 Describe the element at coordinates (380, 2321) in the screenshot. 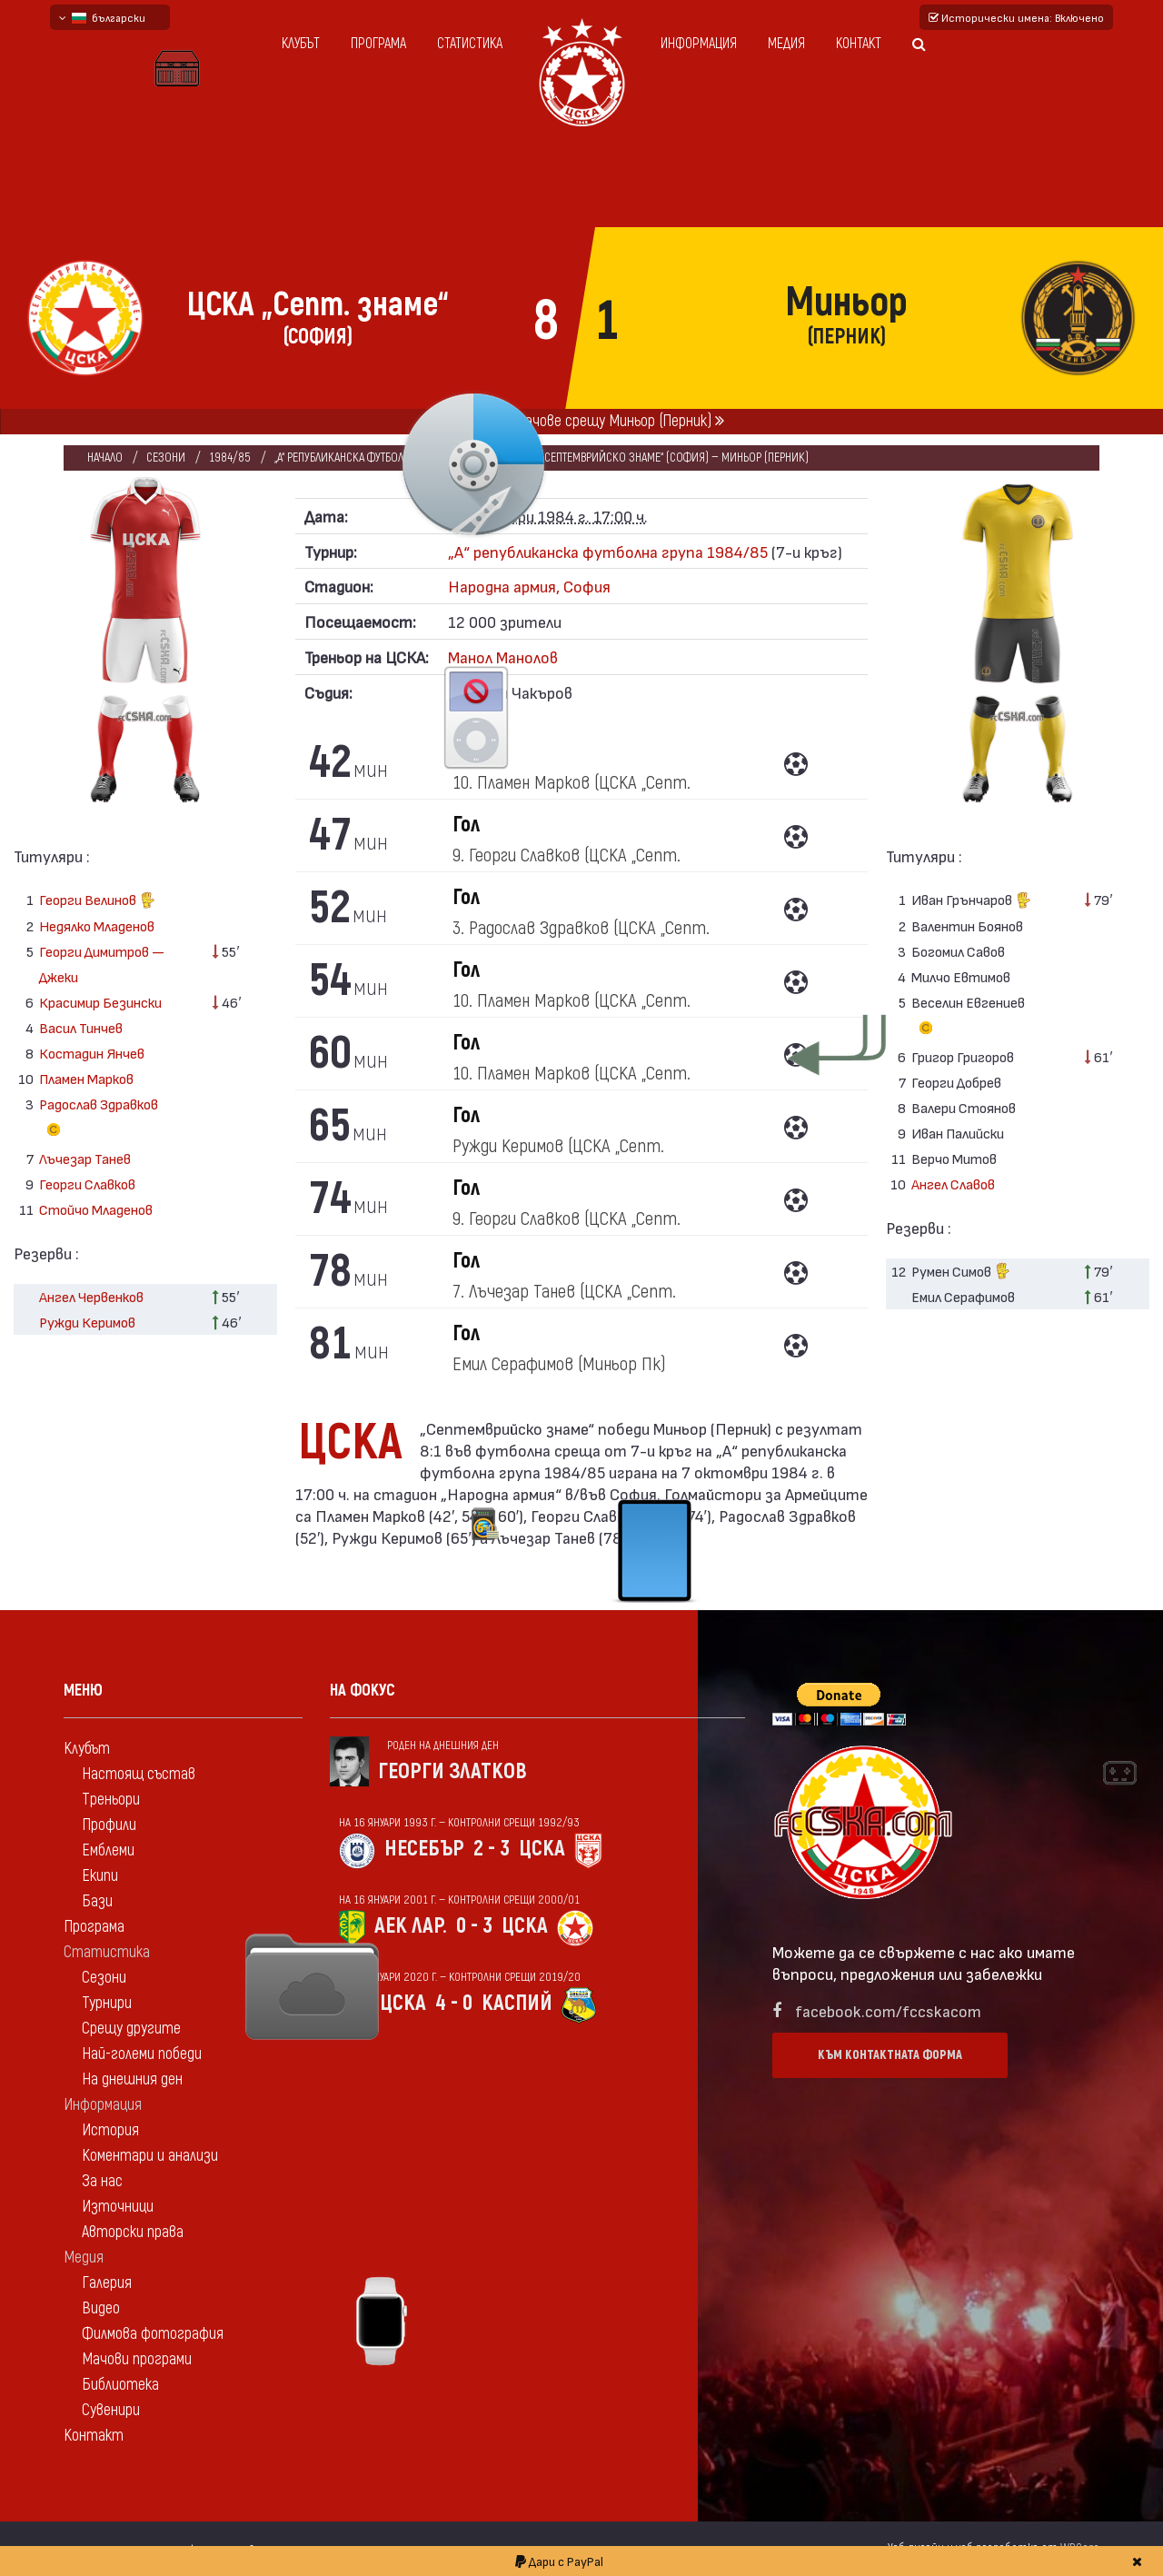

I see `manage your paired Apple Watch` at that location.